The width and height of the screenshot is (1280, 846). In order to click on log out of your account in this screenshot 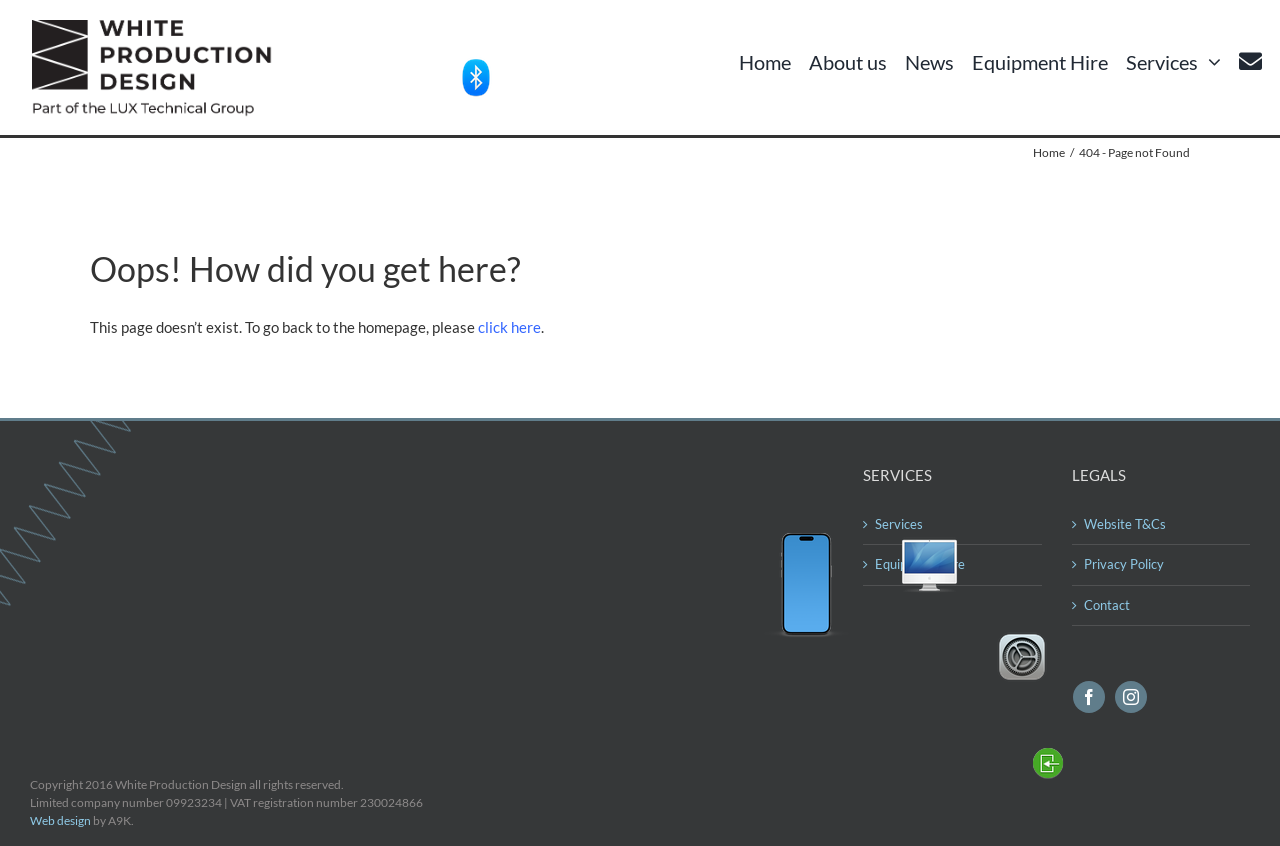, I will do `click(1048, 763)`.